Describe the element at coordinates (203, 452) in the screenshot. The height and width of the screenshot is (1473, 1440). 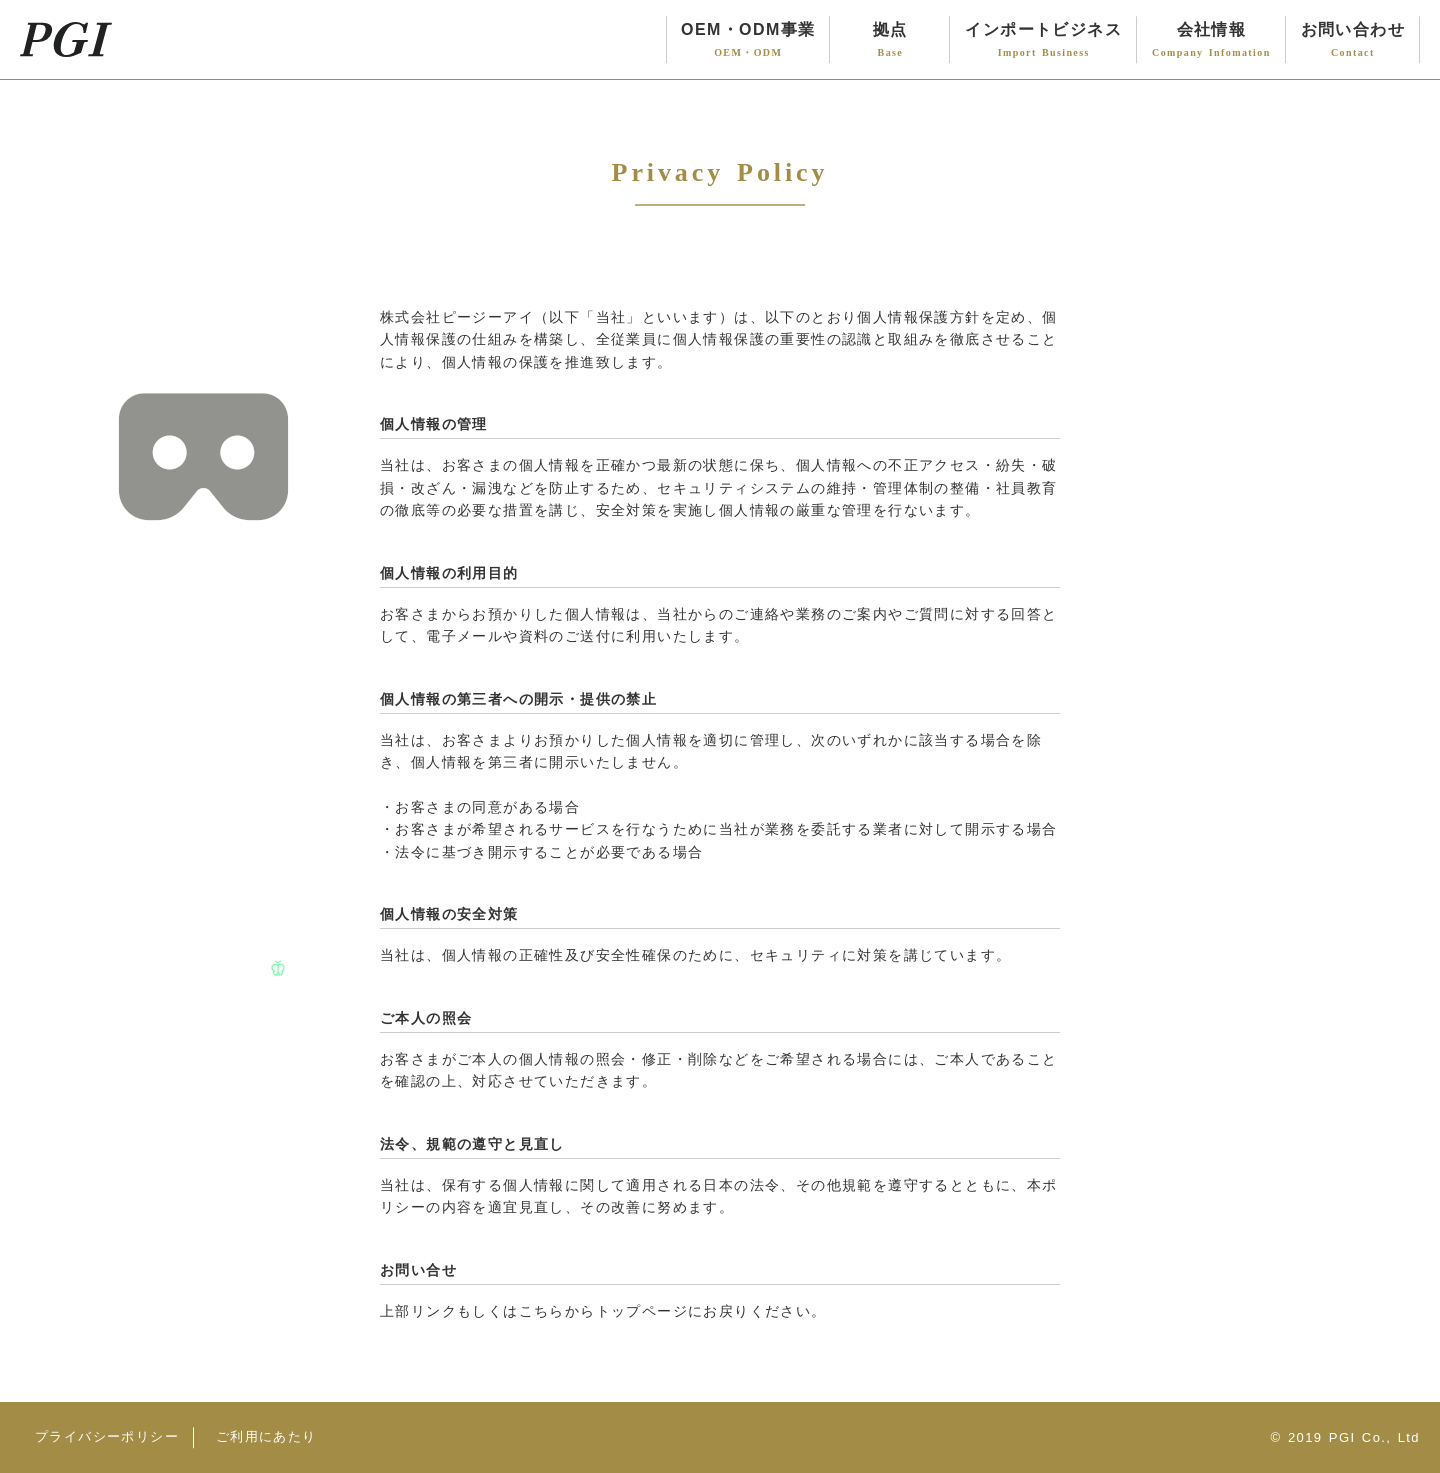
I see `access virtual reality or VR mode` at that location.